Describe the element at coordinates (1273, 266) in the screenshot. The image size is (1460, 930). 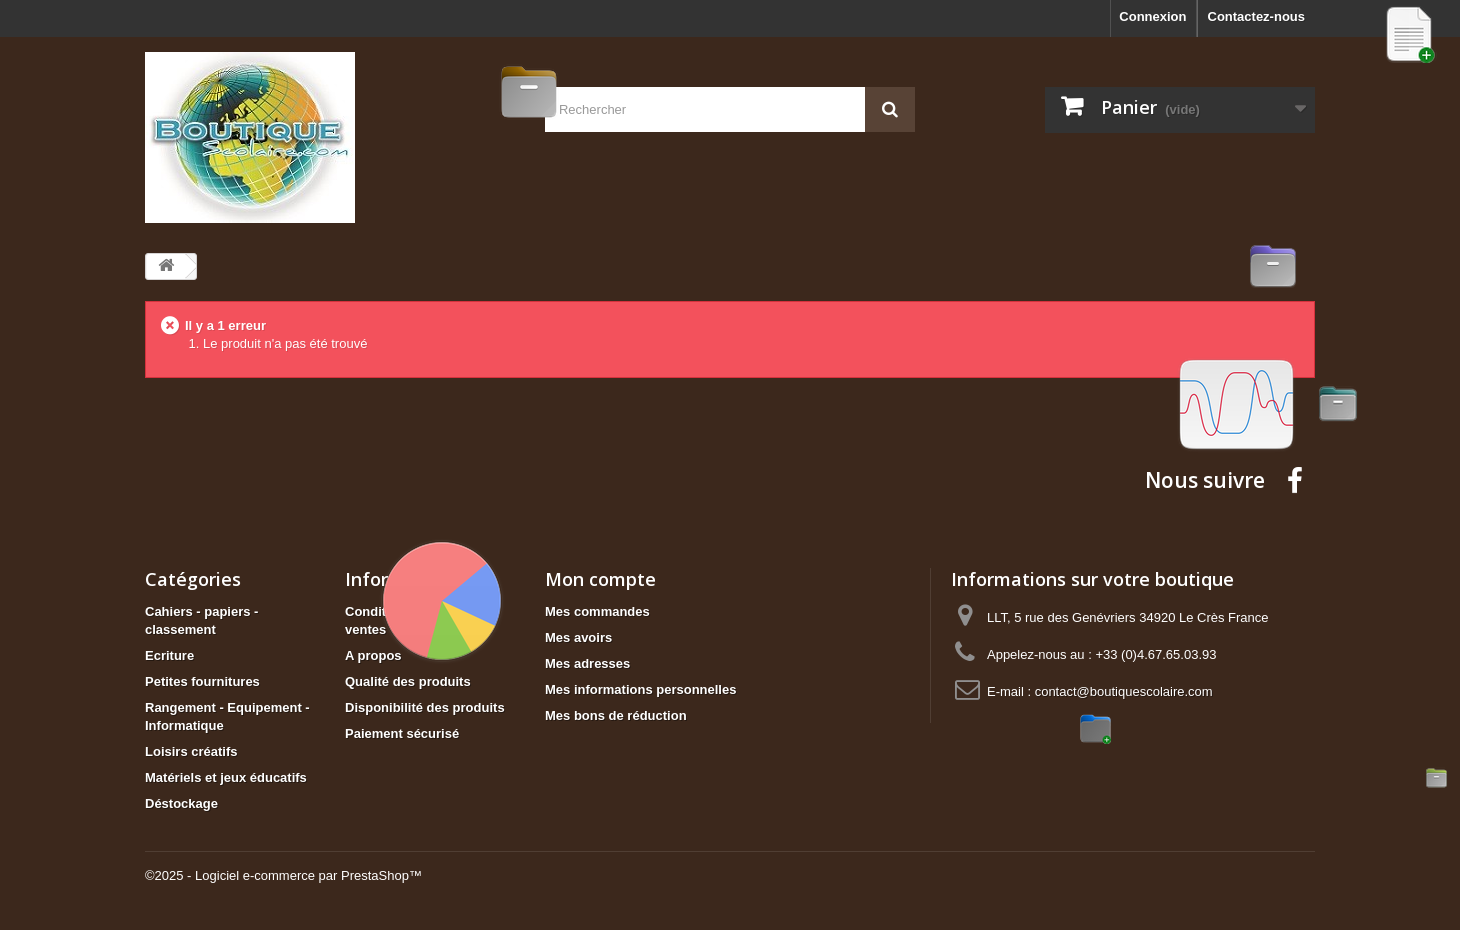
I see `open the file manager app` at that location.